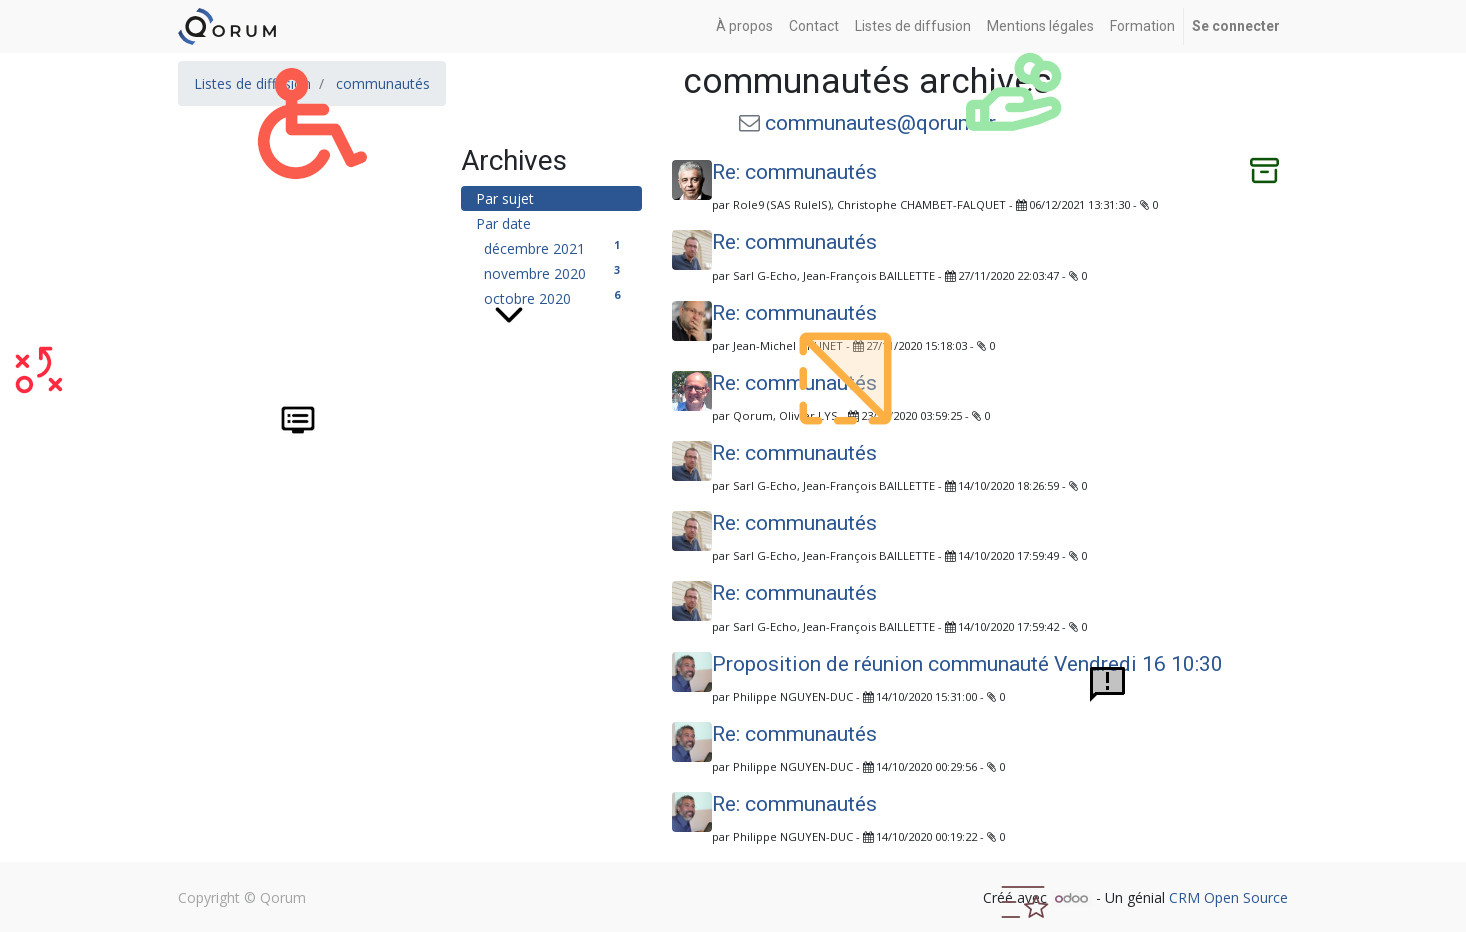  Describe the element at coordinates (37, 370) in the screenshot. I see `view game plan or strategy options` at that location.